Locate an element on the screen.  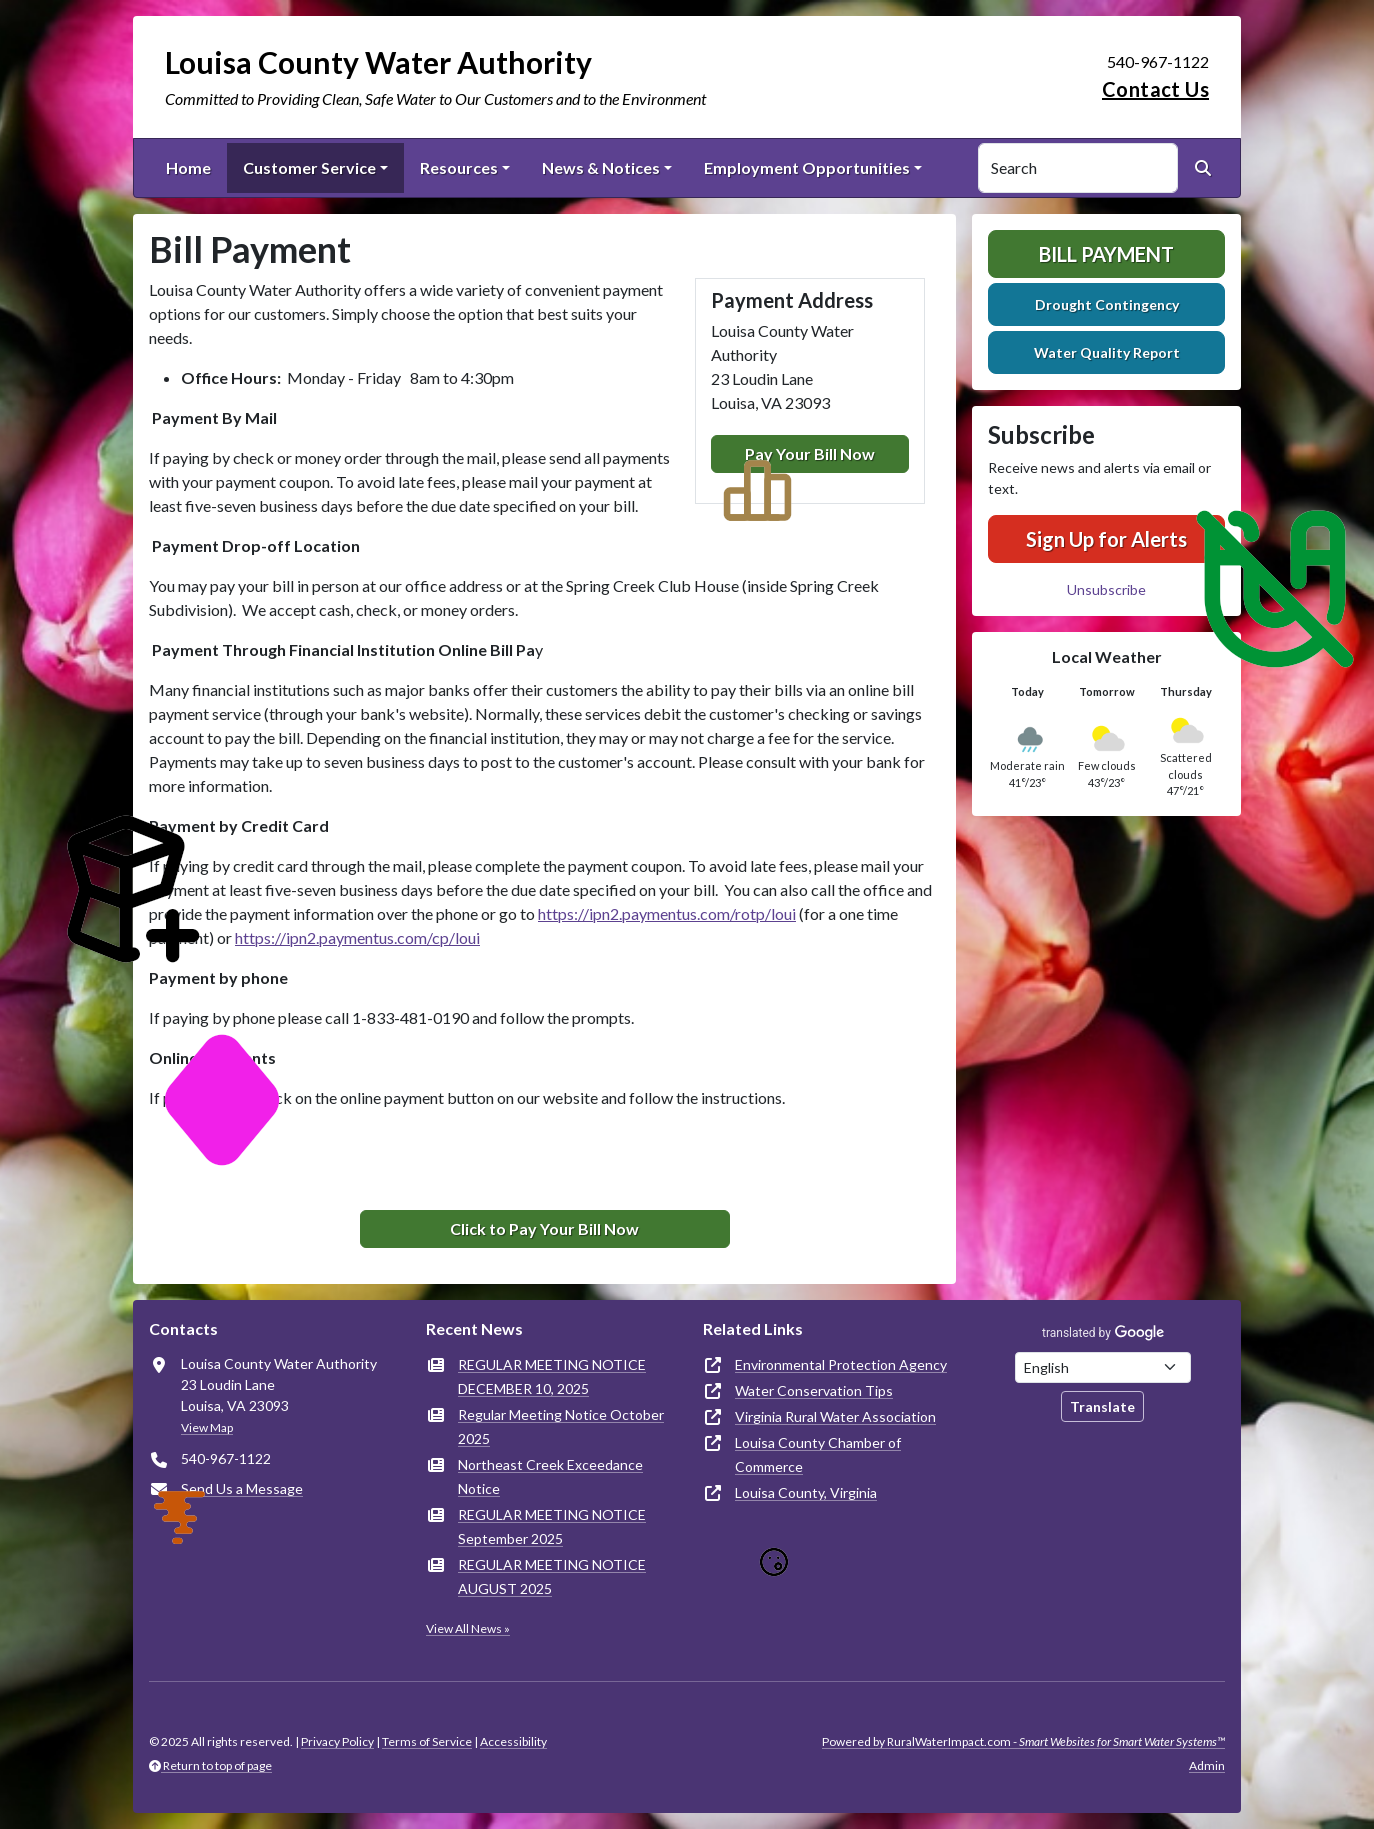
indicates singing or karaoke mode is located at coordinates (774, 1562).